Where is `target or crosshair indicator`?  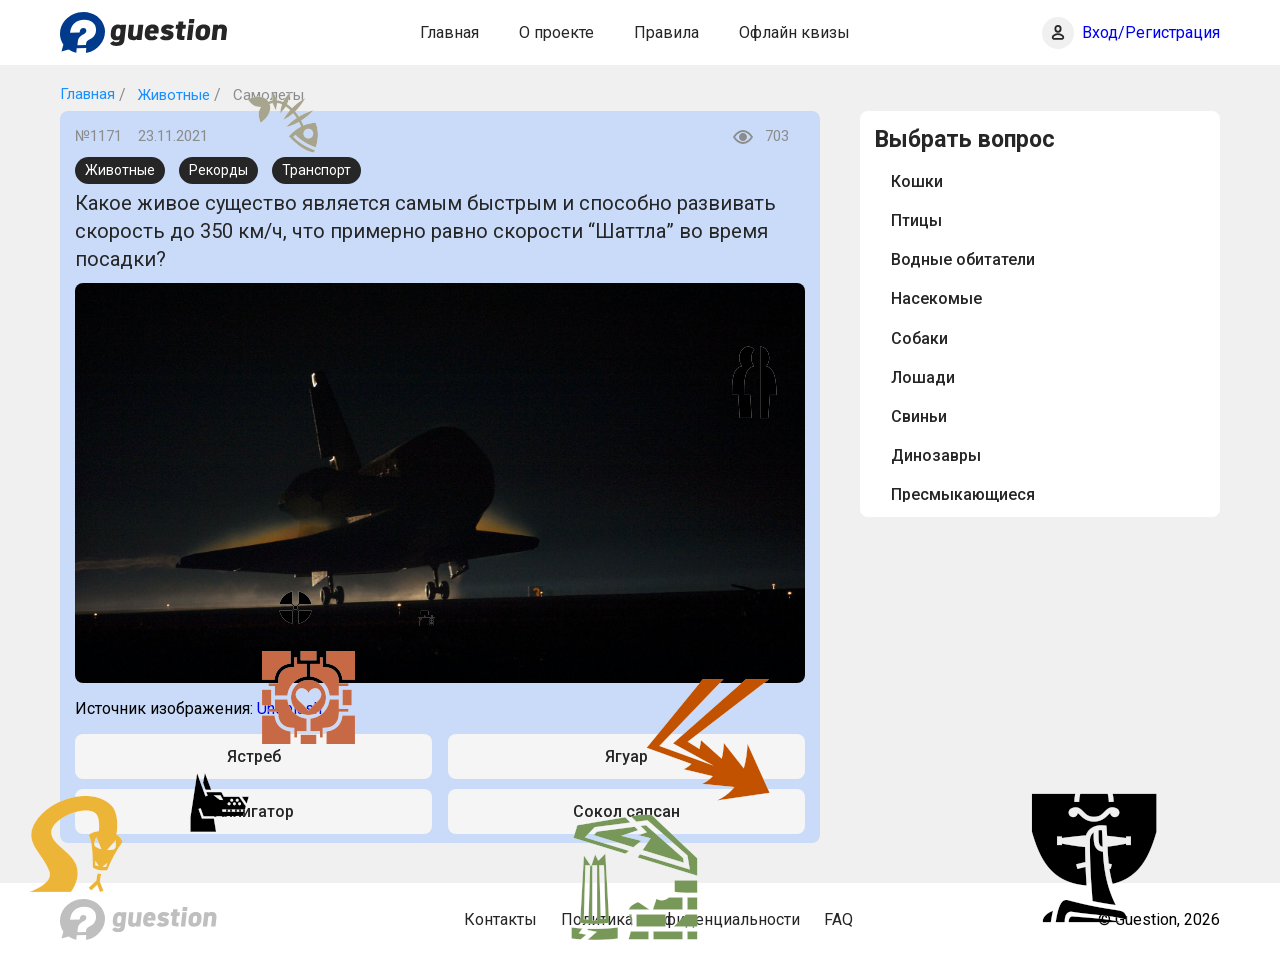 target or crosshair indicator is located at coordinates (295, 607).